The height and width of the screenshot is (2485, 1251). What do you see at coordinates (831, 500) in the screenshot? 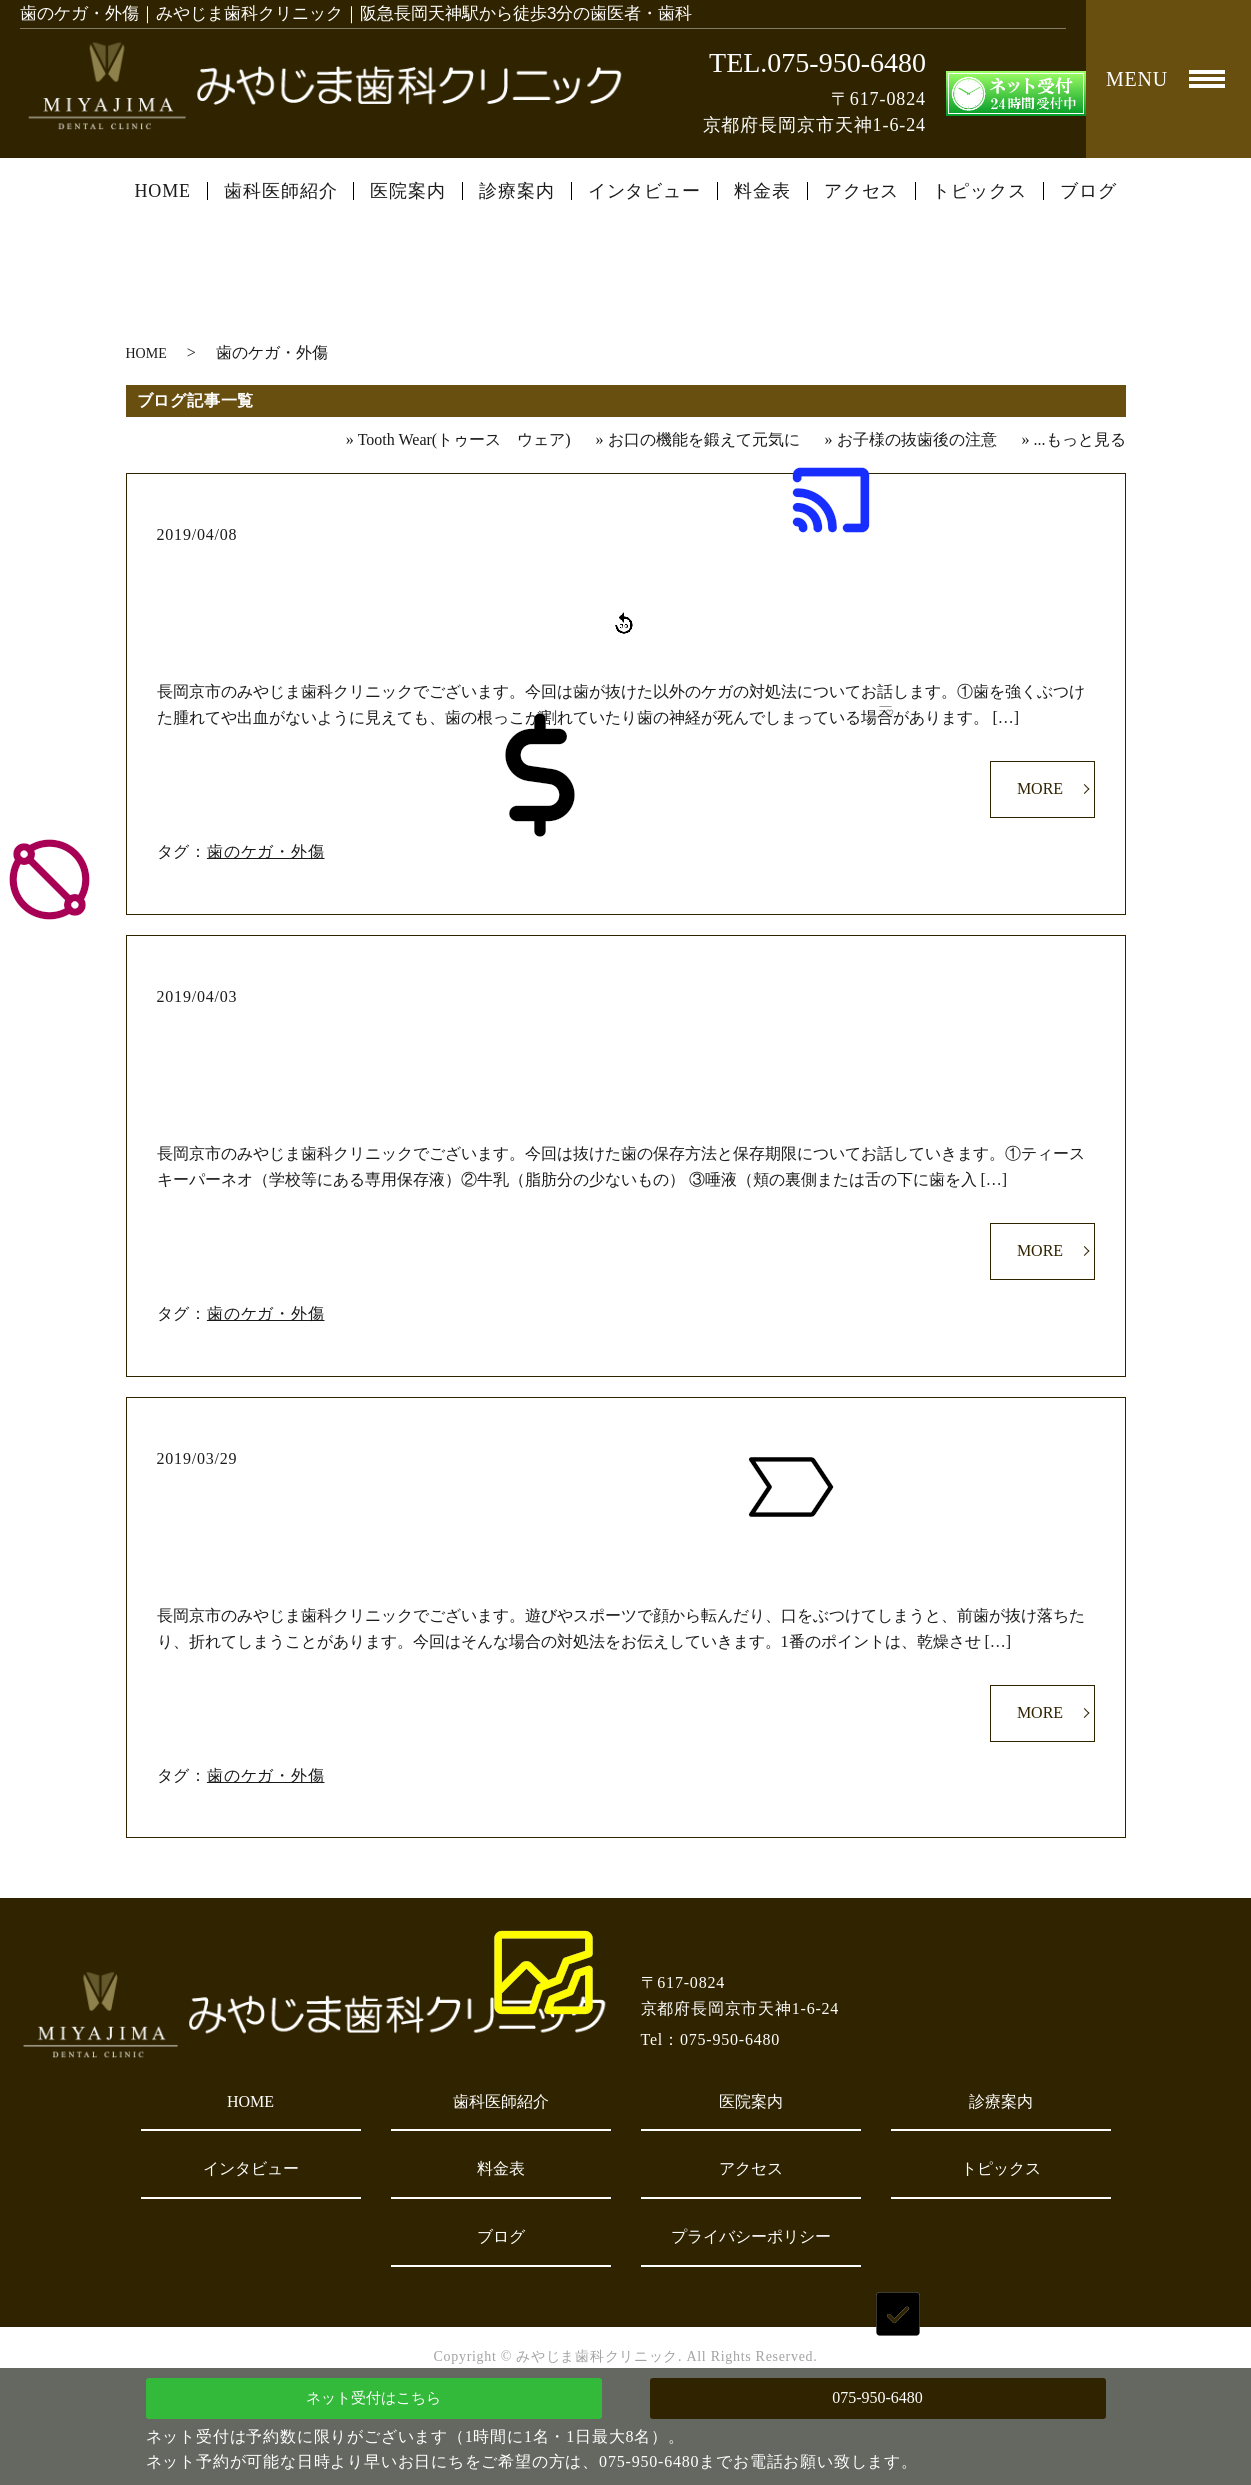
I see `cast your screen to another device` at bounding box center [831, 500].